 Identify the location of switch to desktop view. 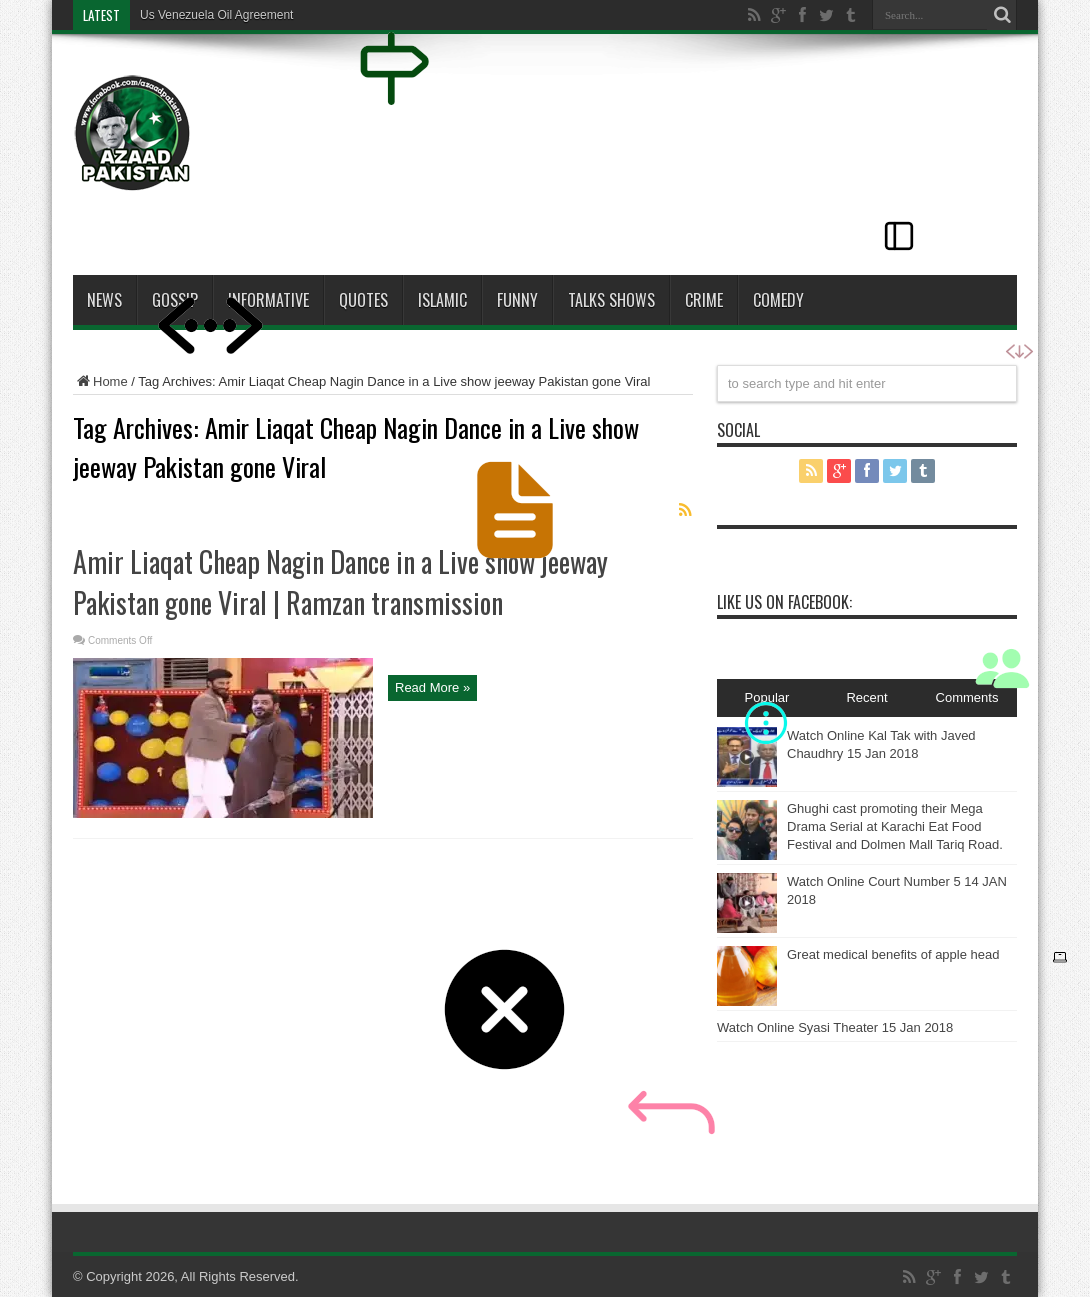
(1060, 957).